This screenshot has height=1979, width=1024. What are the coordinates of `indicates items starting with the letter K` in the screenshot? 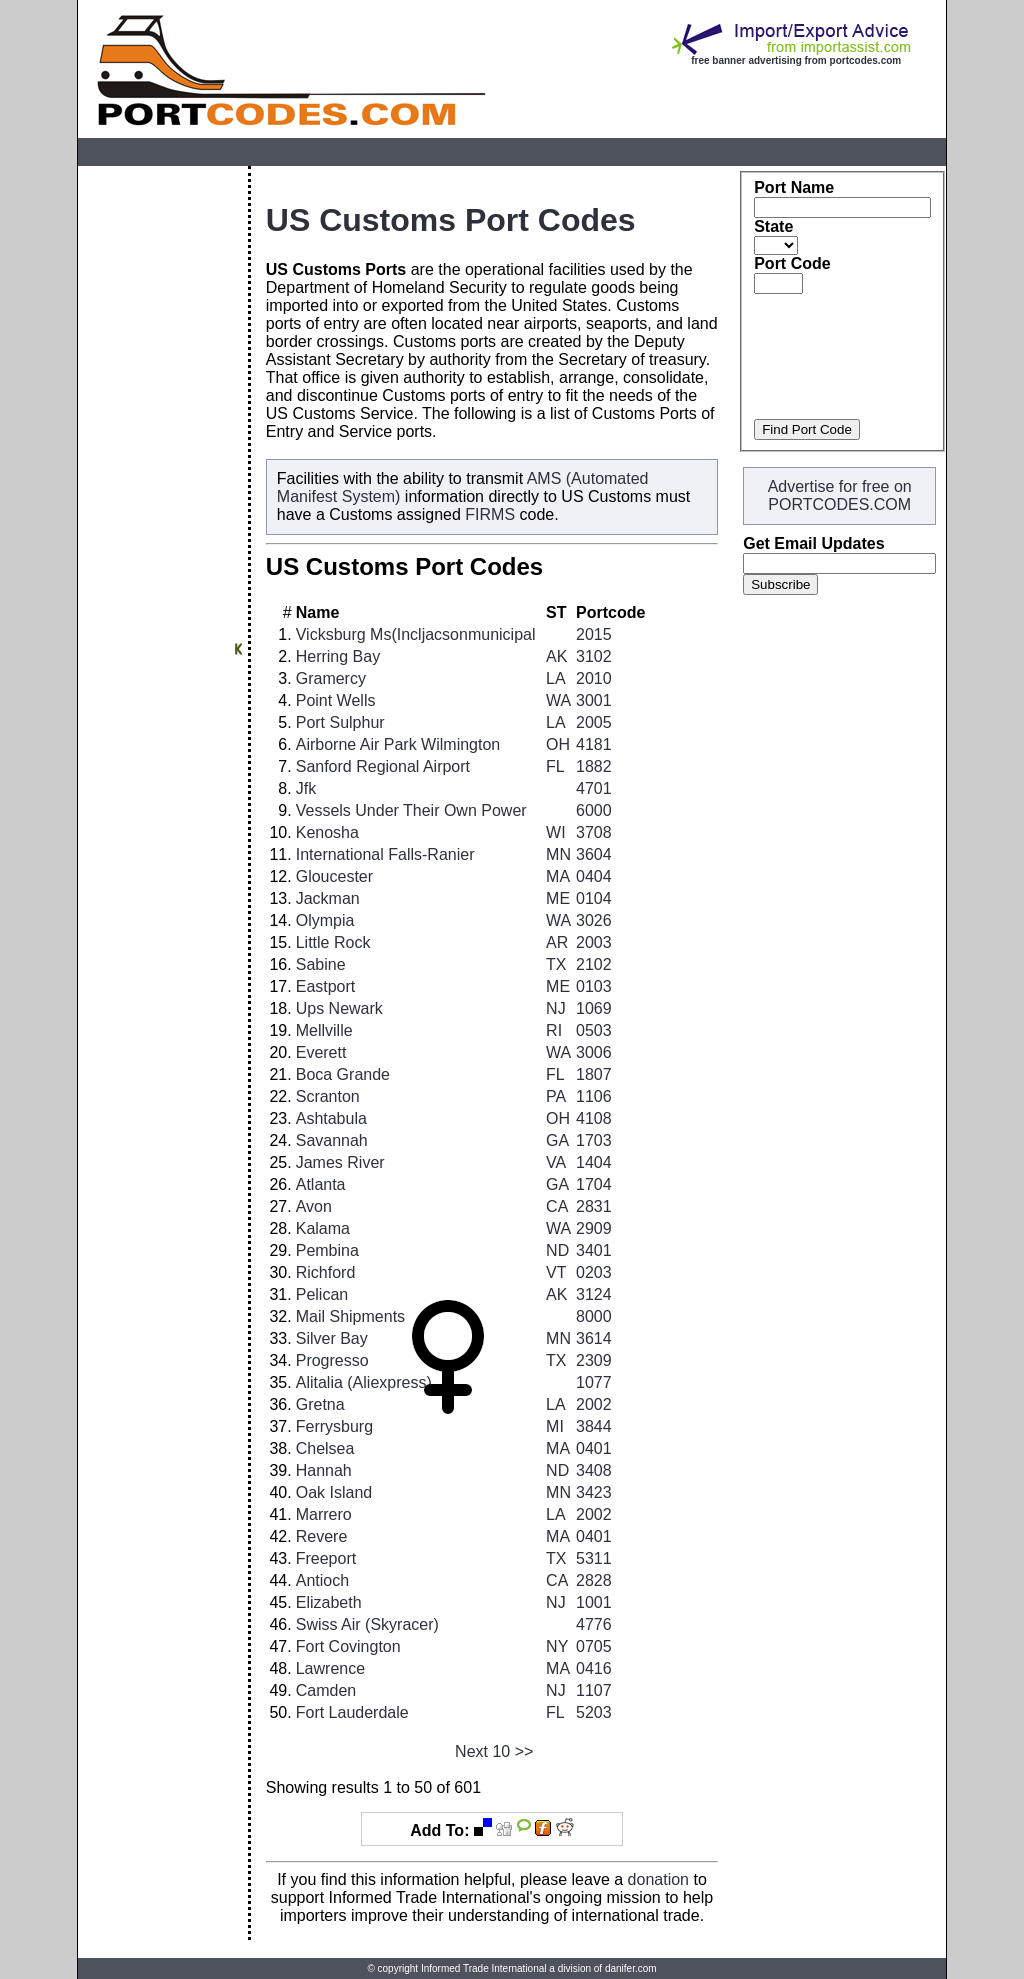 It's located at (238, 649).